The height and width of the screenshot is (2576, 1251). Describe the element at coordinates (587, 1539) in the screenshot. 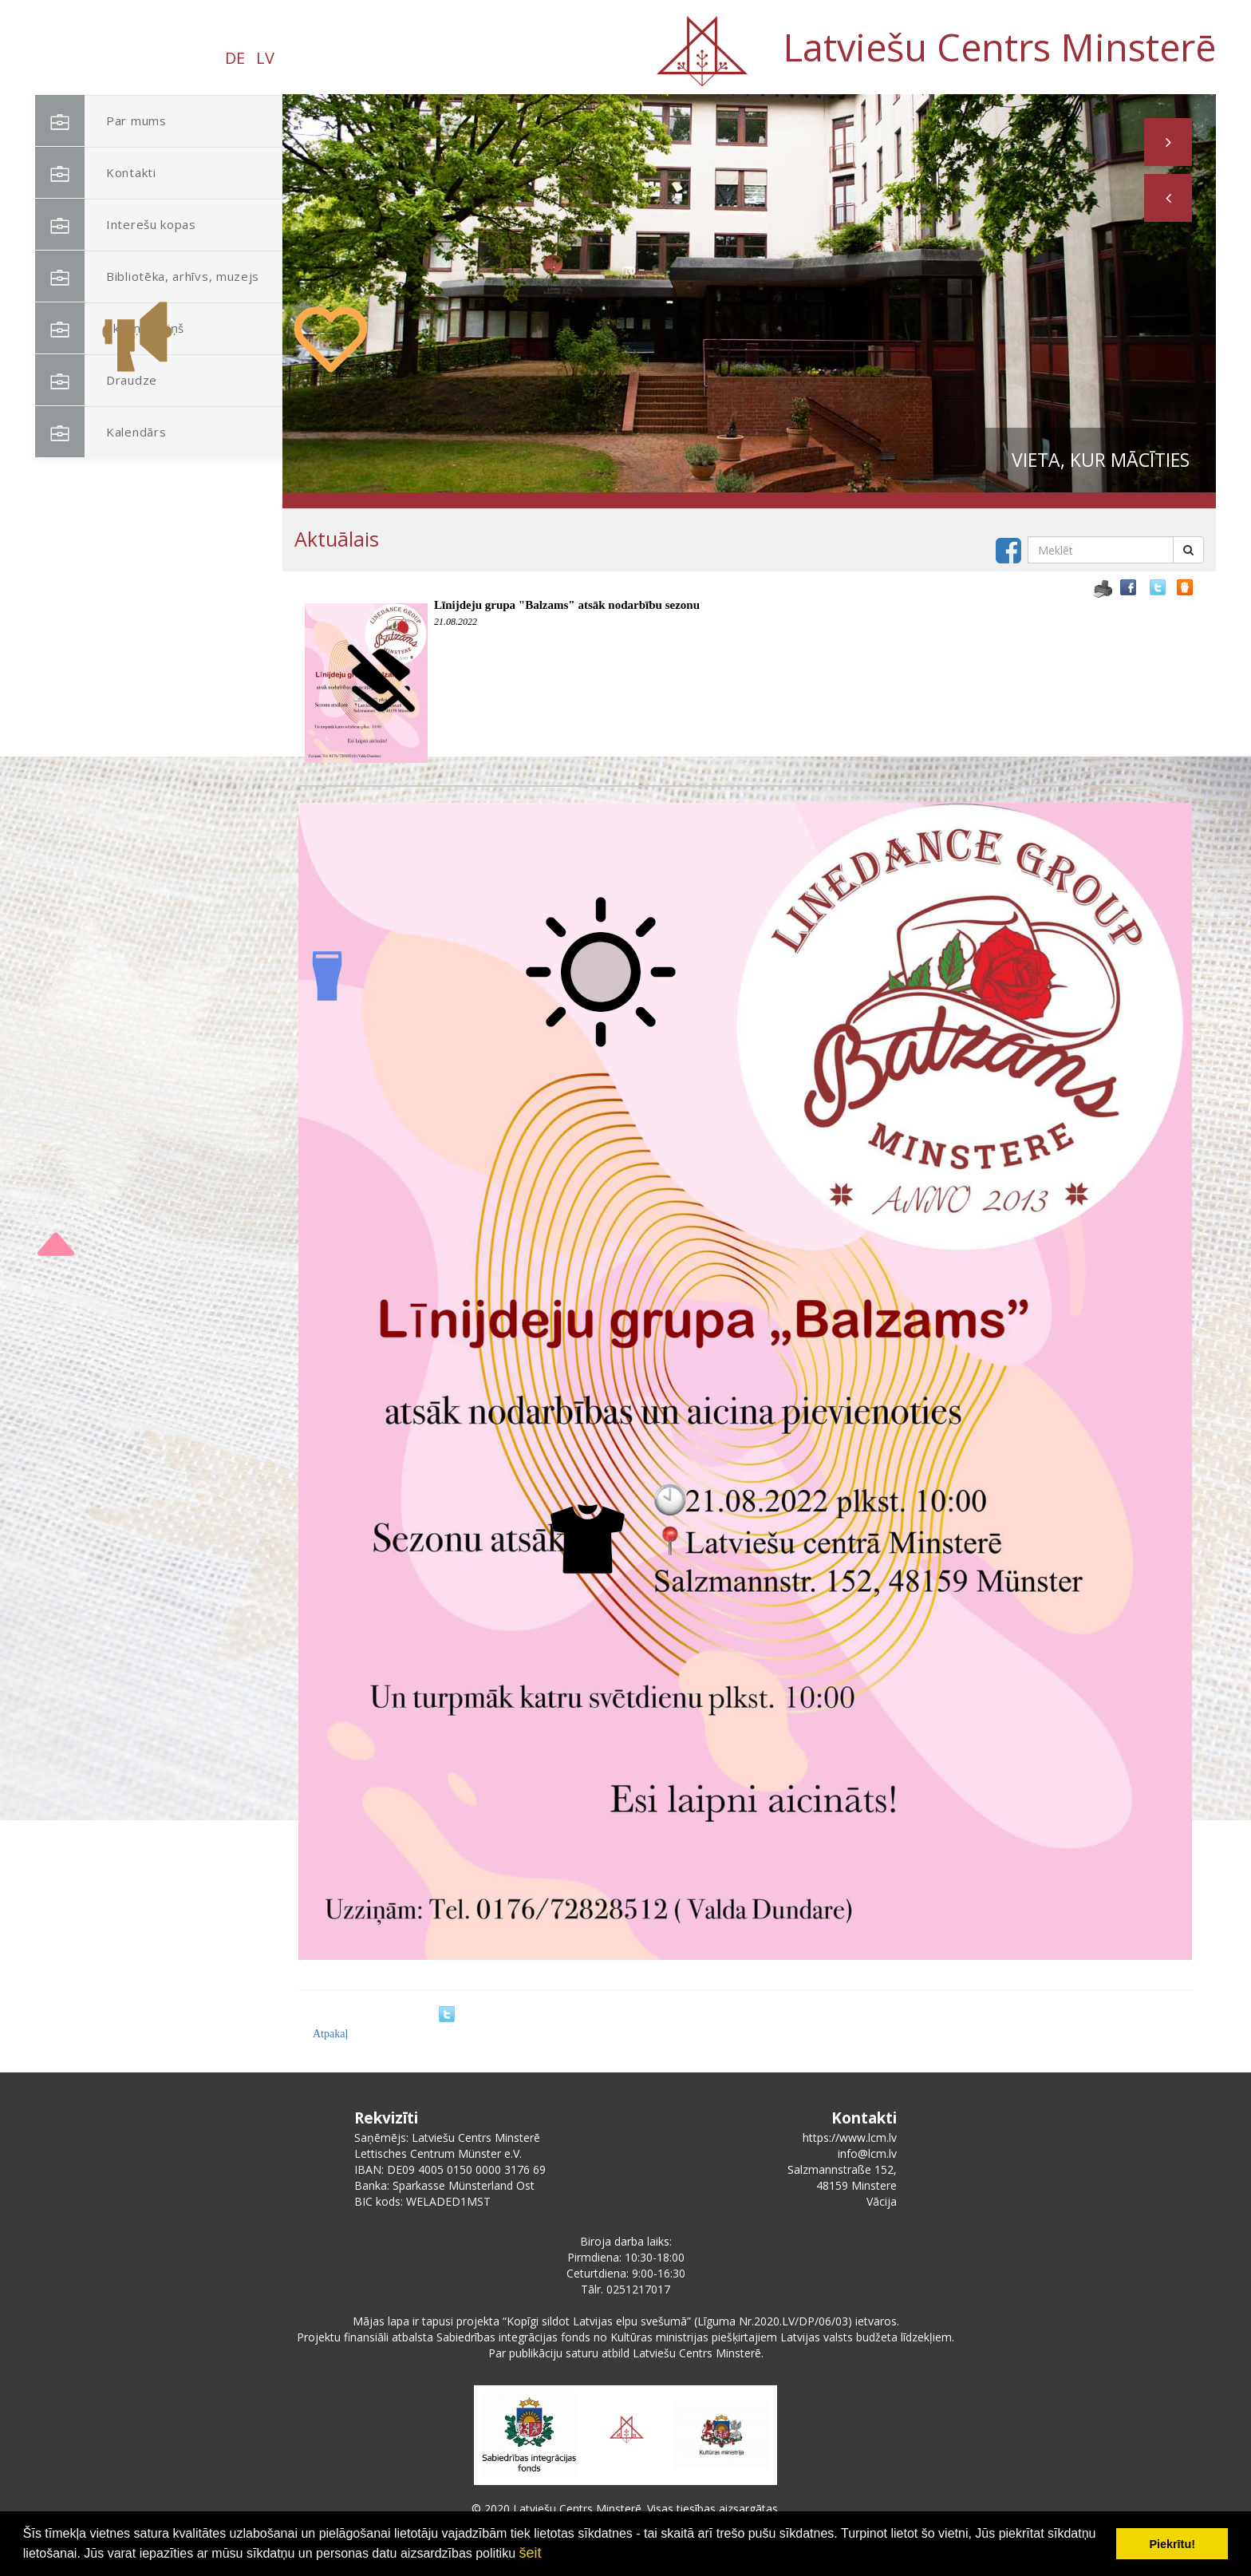

I see `browse clothing or apparel items` at that location.